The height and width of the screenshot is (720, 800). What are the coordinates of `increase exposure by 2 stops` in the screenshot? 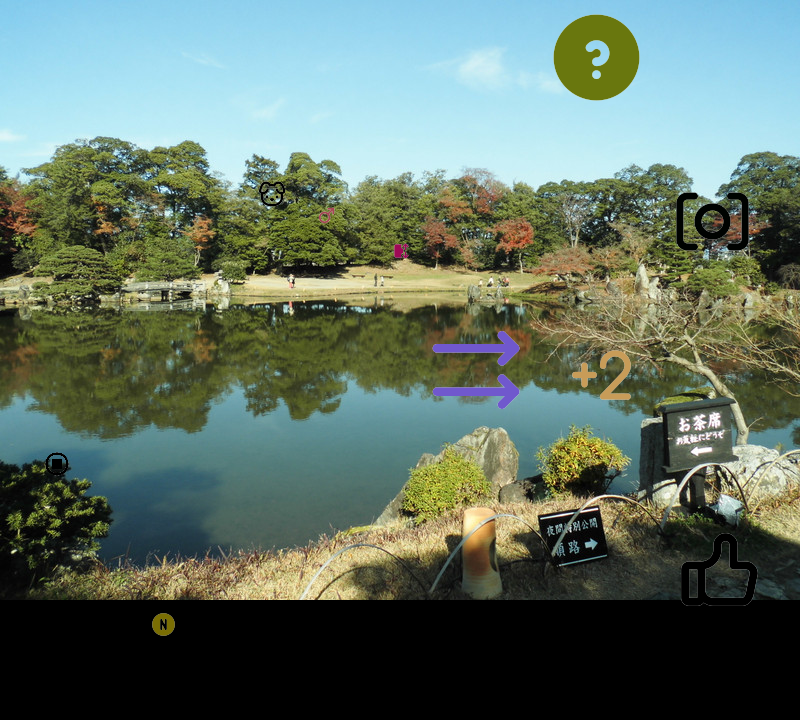 It's located at (603, 375).